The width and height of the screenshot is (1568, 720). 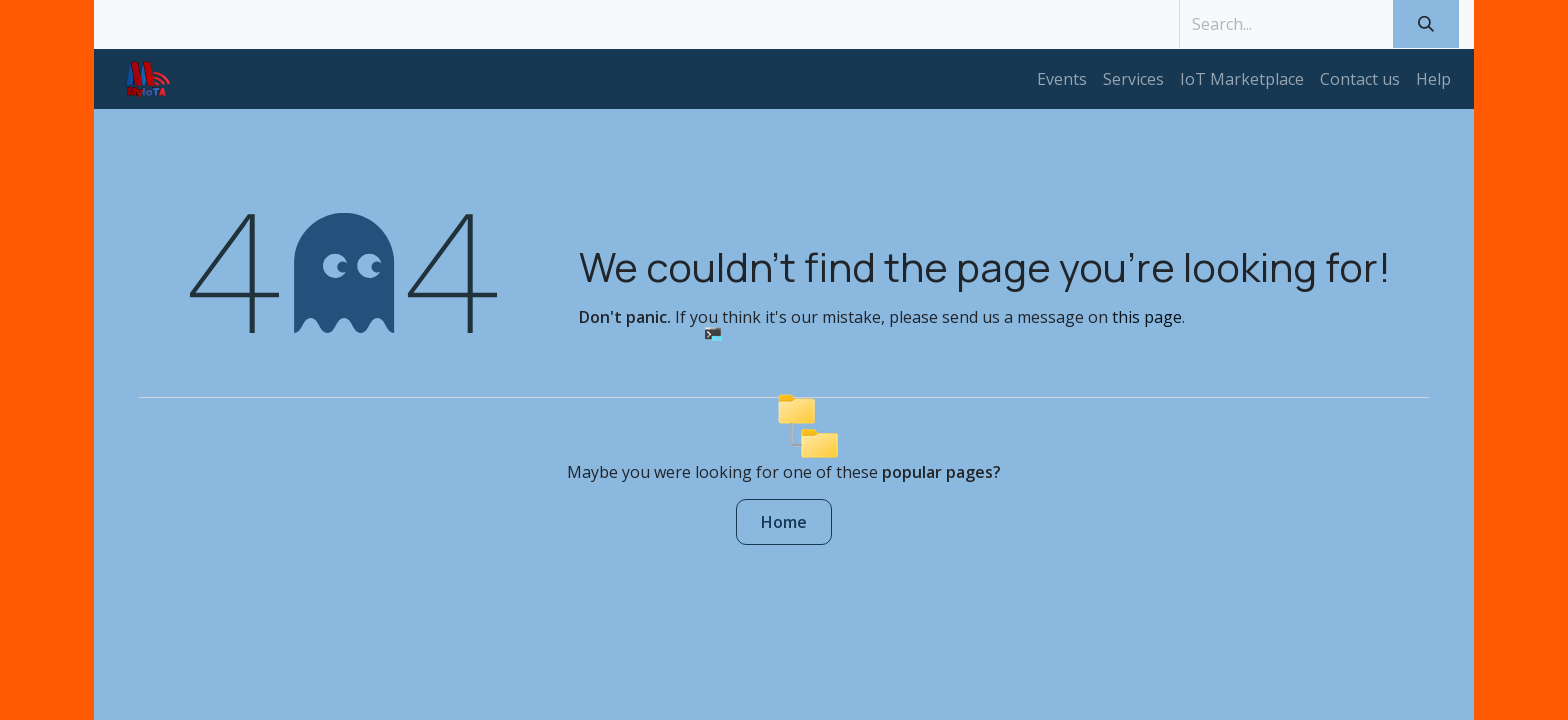 What do you see at coordinates (713, 333) in the screenshot?
I see `open windows terminal preview app` at bounding box center [713, 333].